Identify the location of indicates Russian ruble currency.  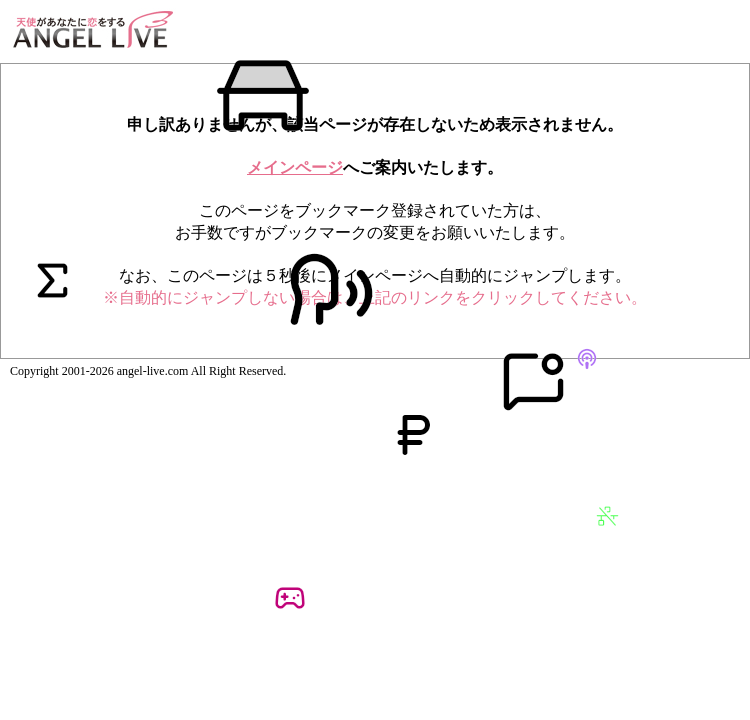
(415, 435).